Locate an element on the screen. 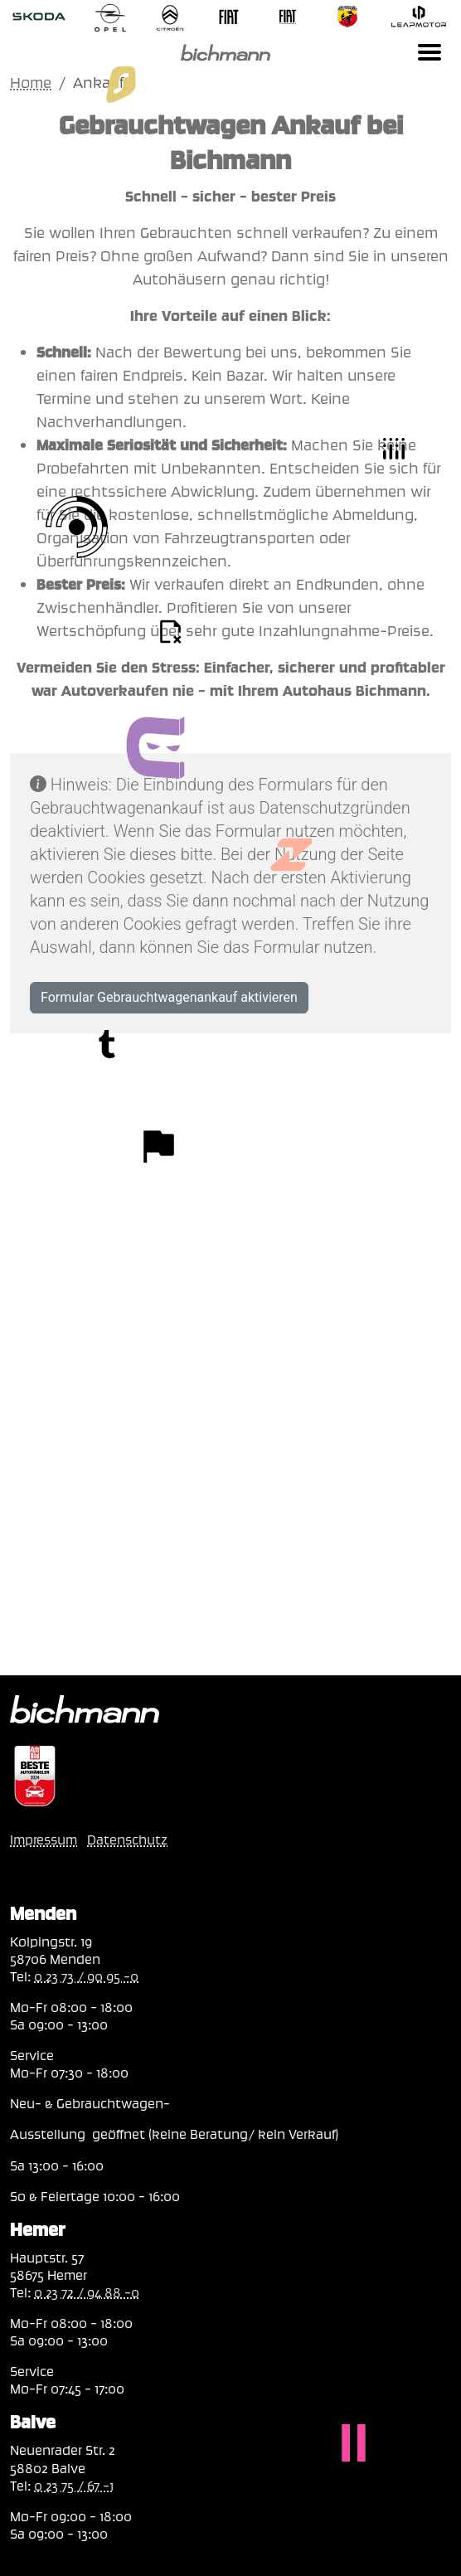 The image size is (461, 2576). flag or mark an item for follow-up is located at coordinates (158, 1145).